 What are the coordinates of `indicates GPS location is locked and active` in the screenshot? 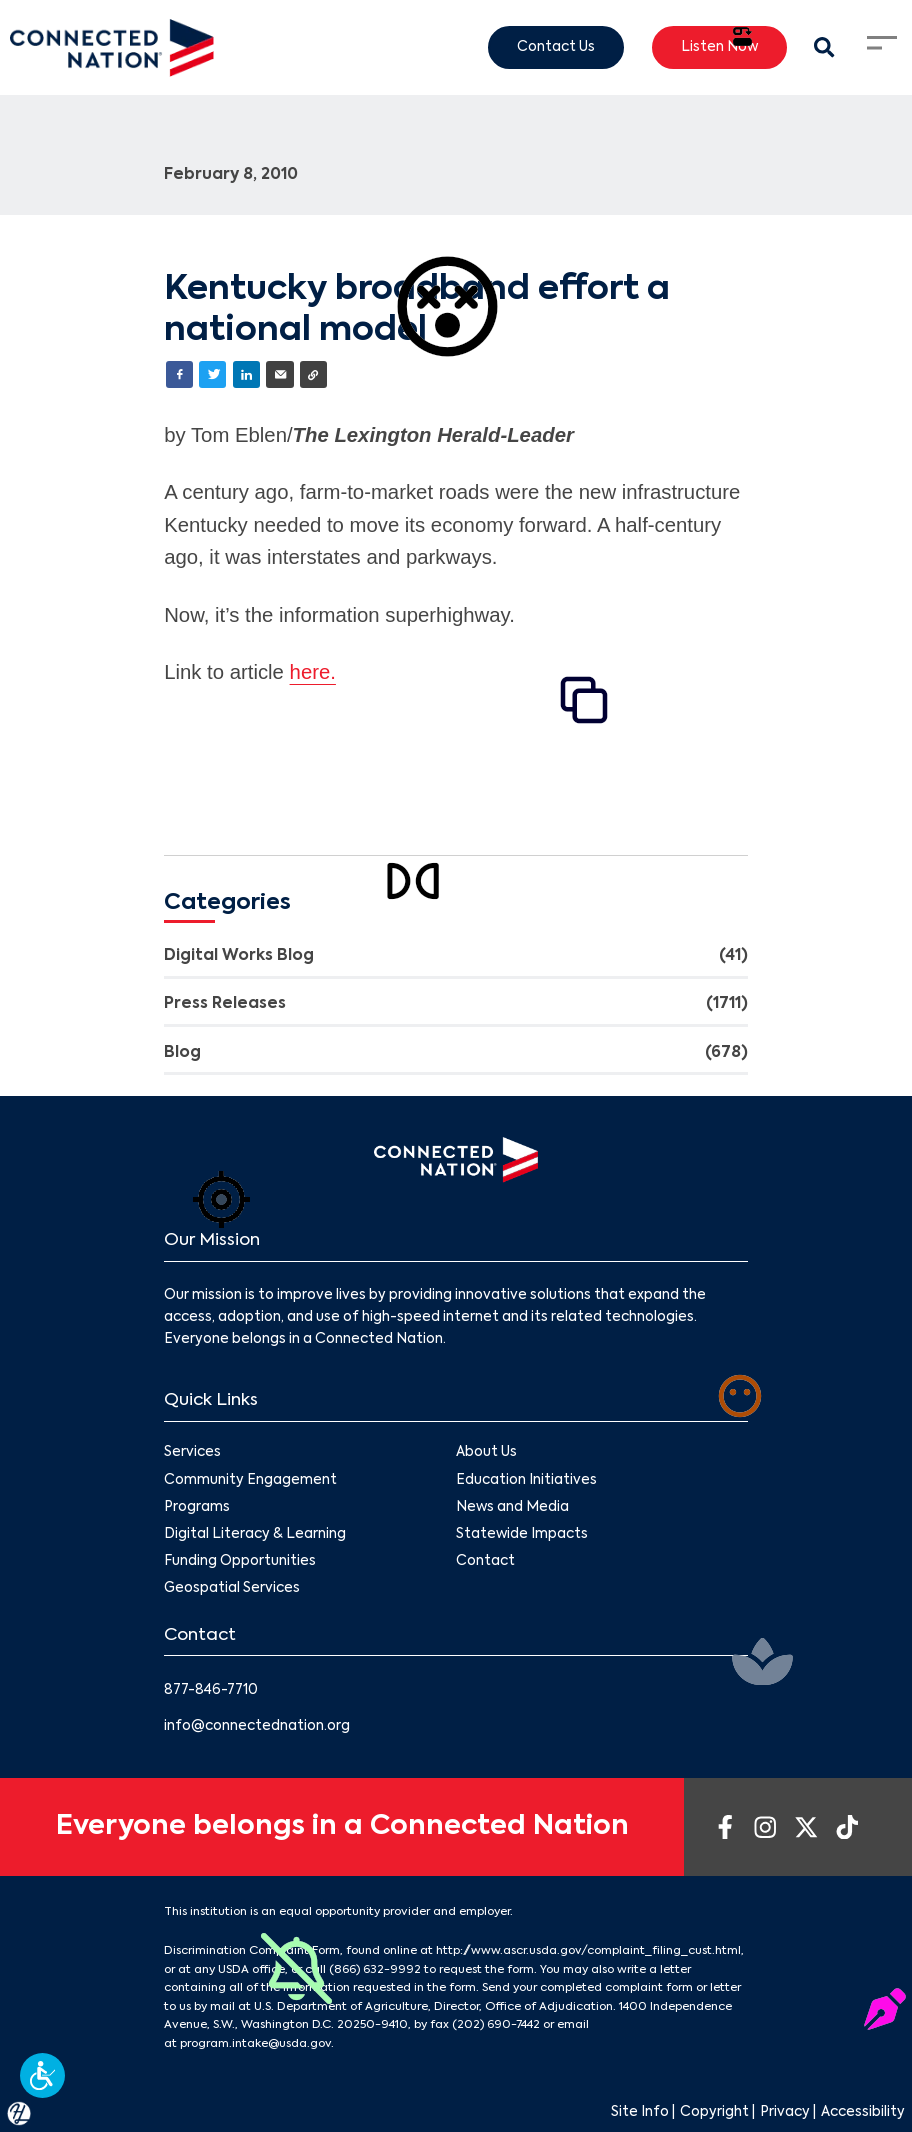 It's located at (221, 1199).